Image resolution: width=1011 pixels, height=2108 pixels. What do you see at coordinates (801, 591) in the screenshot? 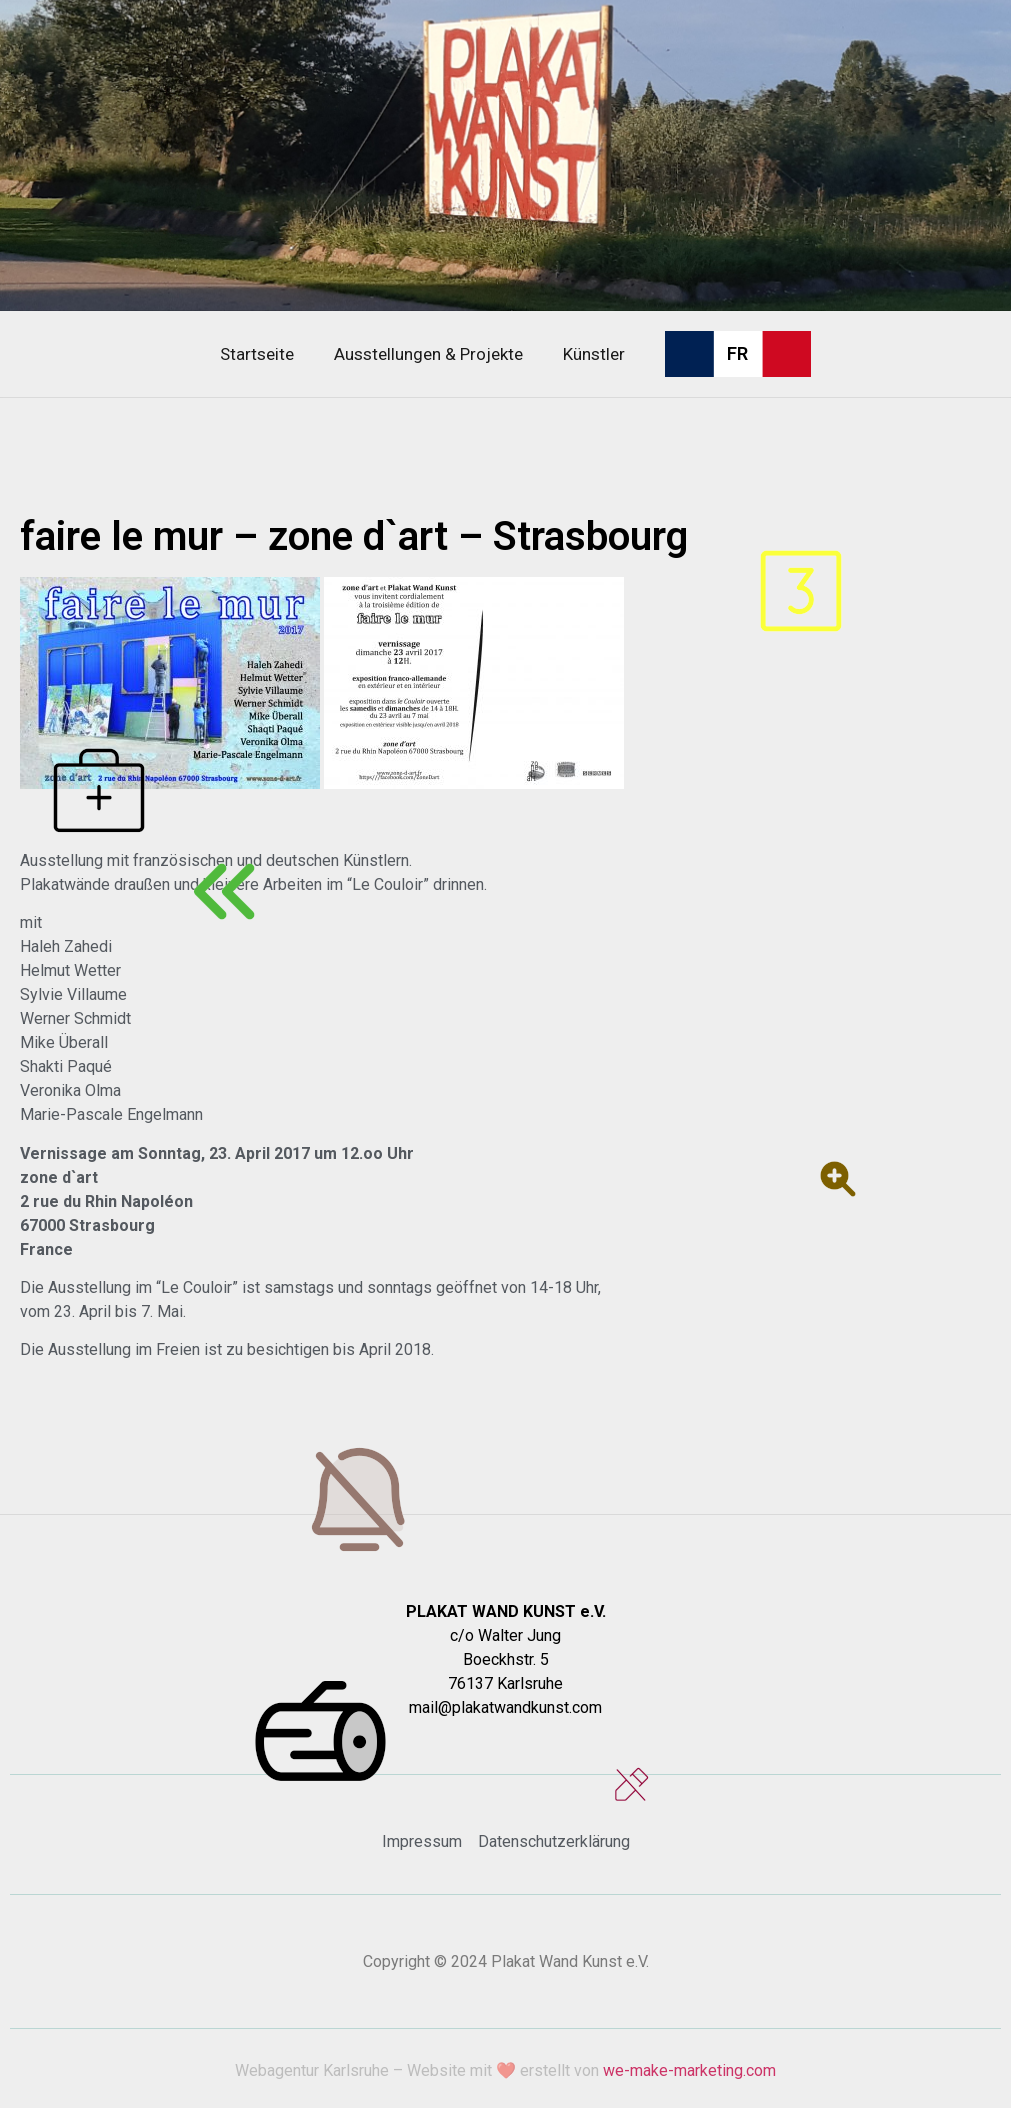
I see `step 3 in a numbered sequence or process` at bounding box center [801, 591].